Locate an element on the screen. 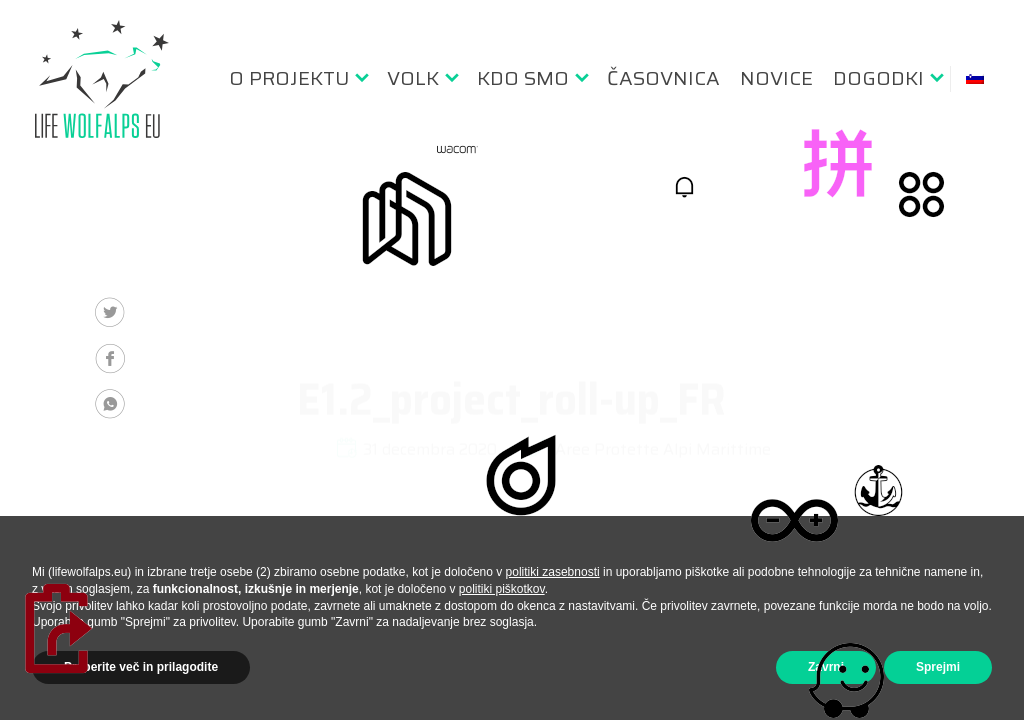 Image resolution: width=1024 pixels, height=720 pixels. oxc javascript toolchain logo is located at coordinates (878, 490).